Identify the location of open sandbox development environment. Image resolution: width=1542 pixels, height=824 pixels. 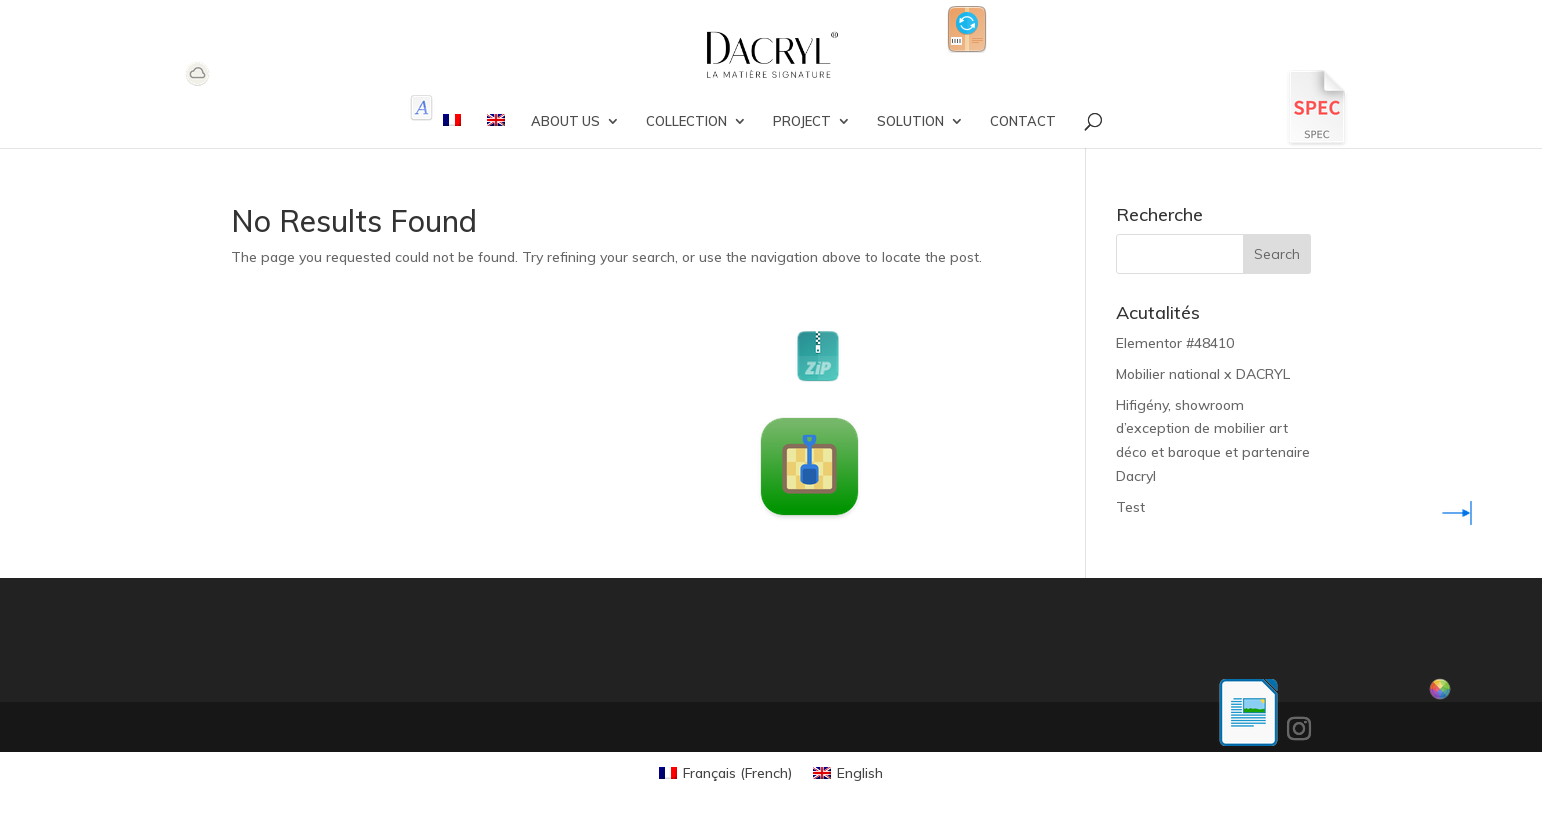
(809, 466).